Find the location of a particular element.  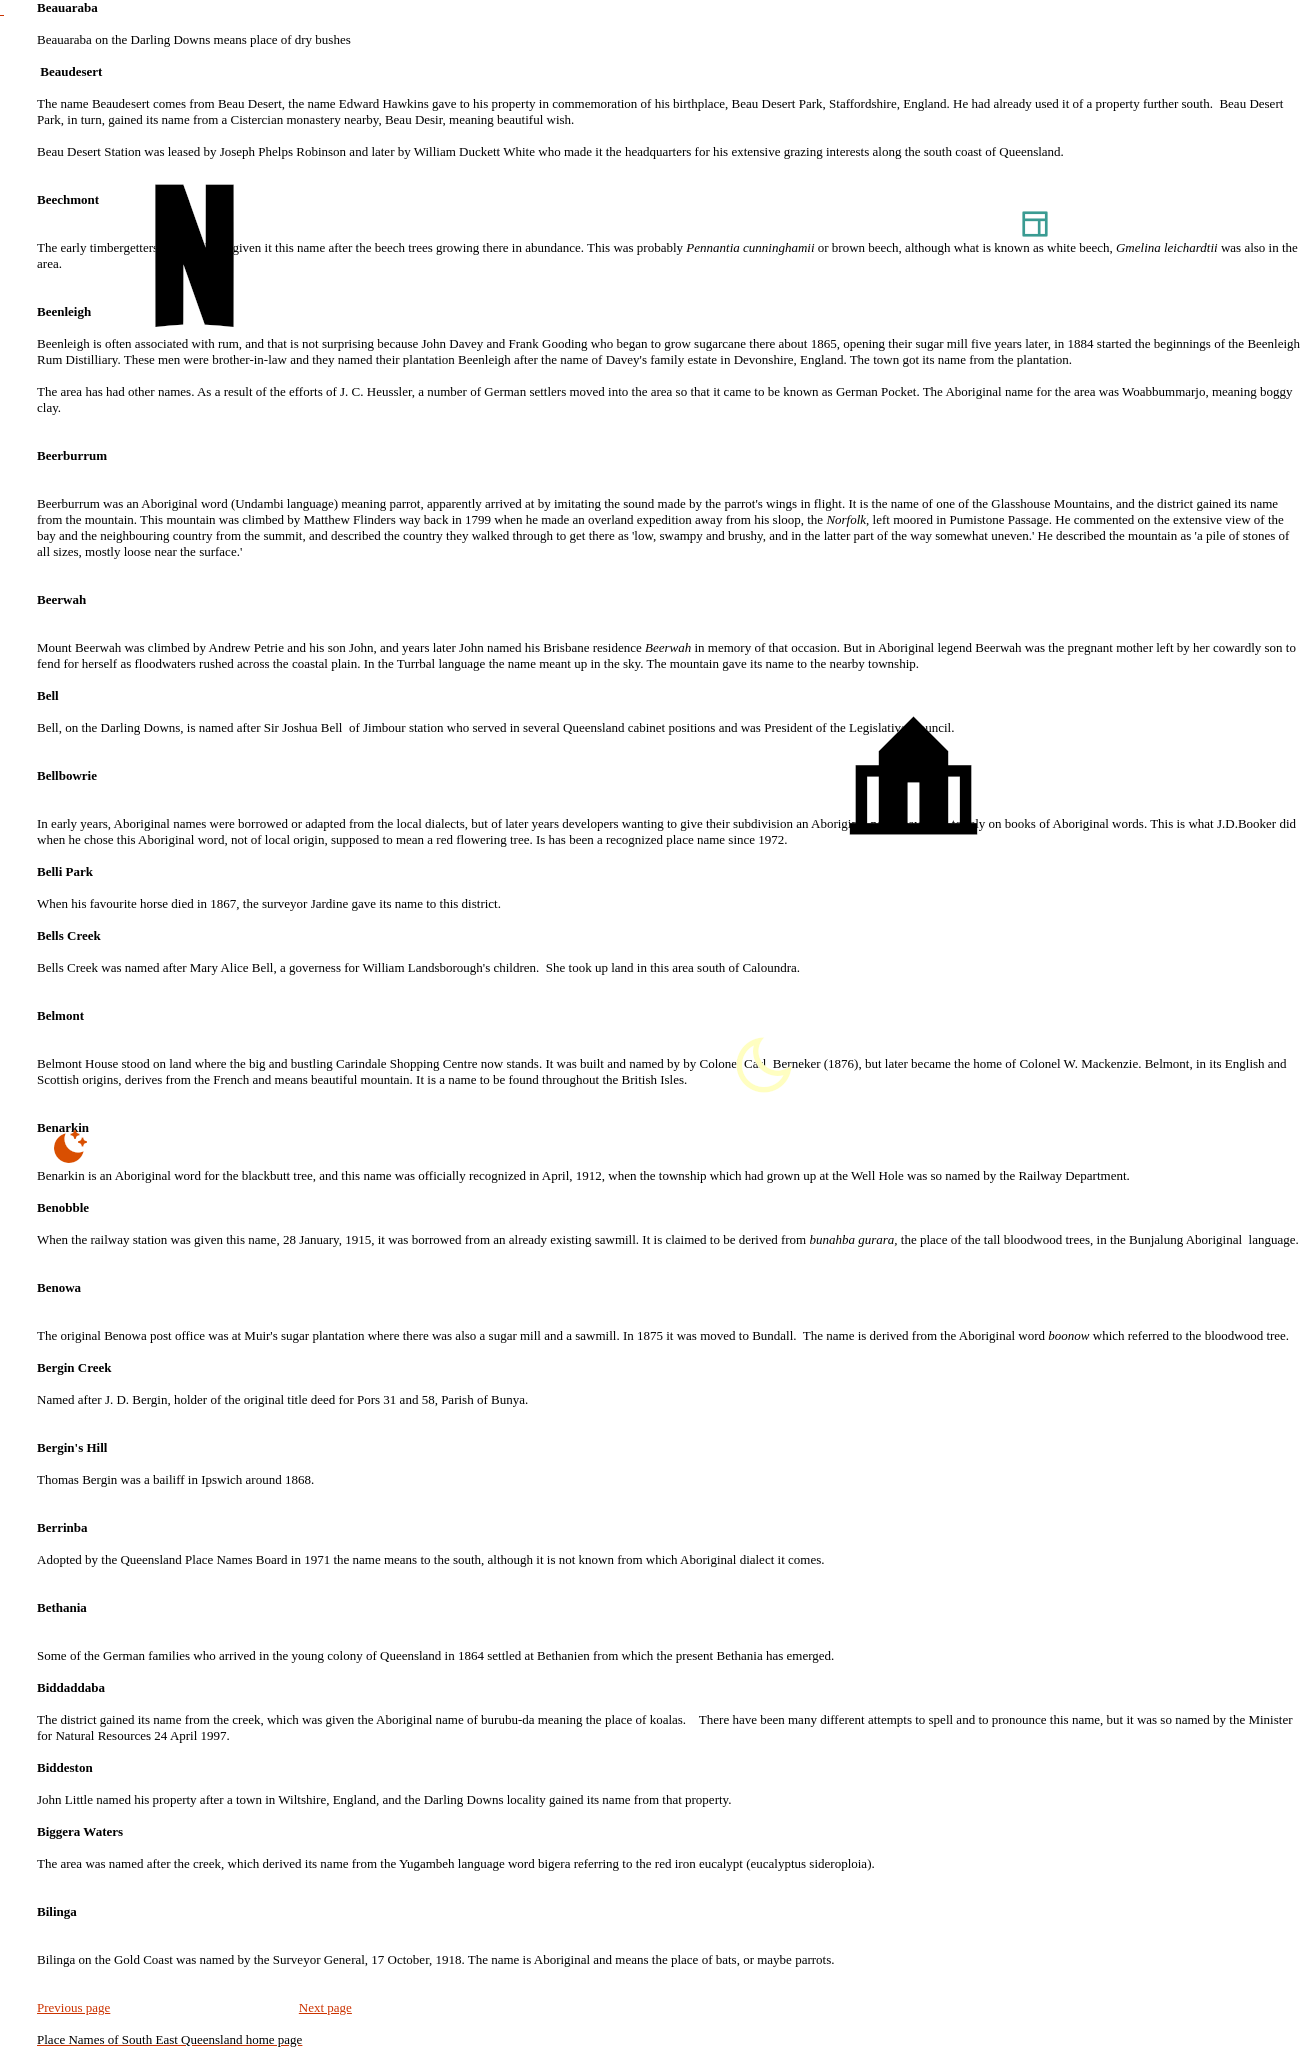

access education or school-related features is located at coordinates (913, 782).